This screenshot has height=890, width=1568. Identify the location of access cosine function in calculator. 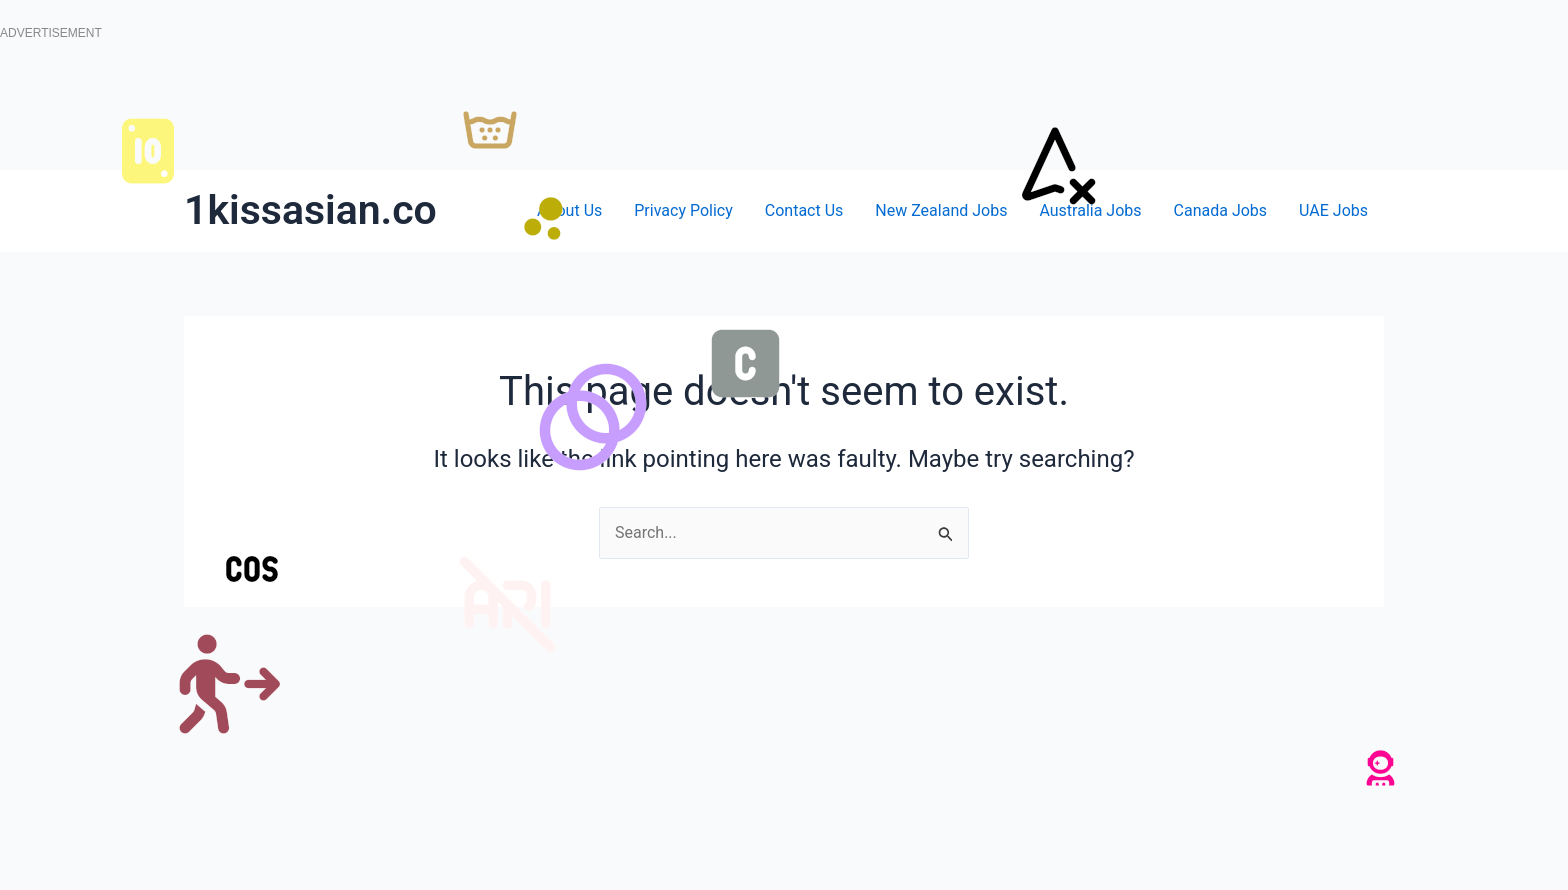
(252, 569).